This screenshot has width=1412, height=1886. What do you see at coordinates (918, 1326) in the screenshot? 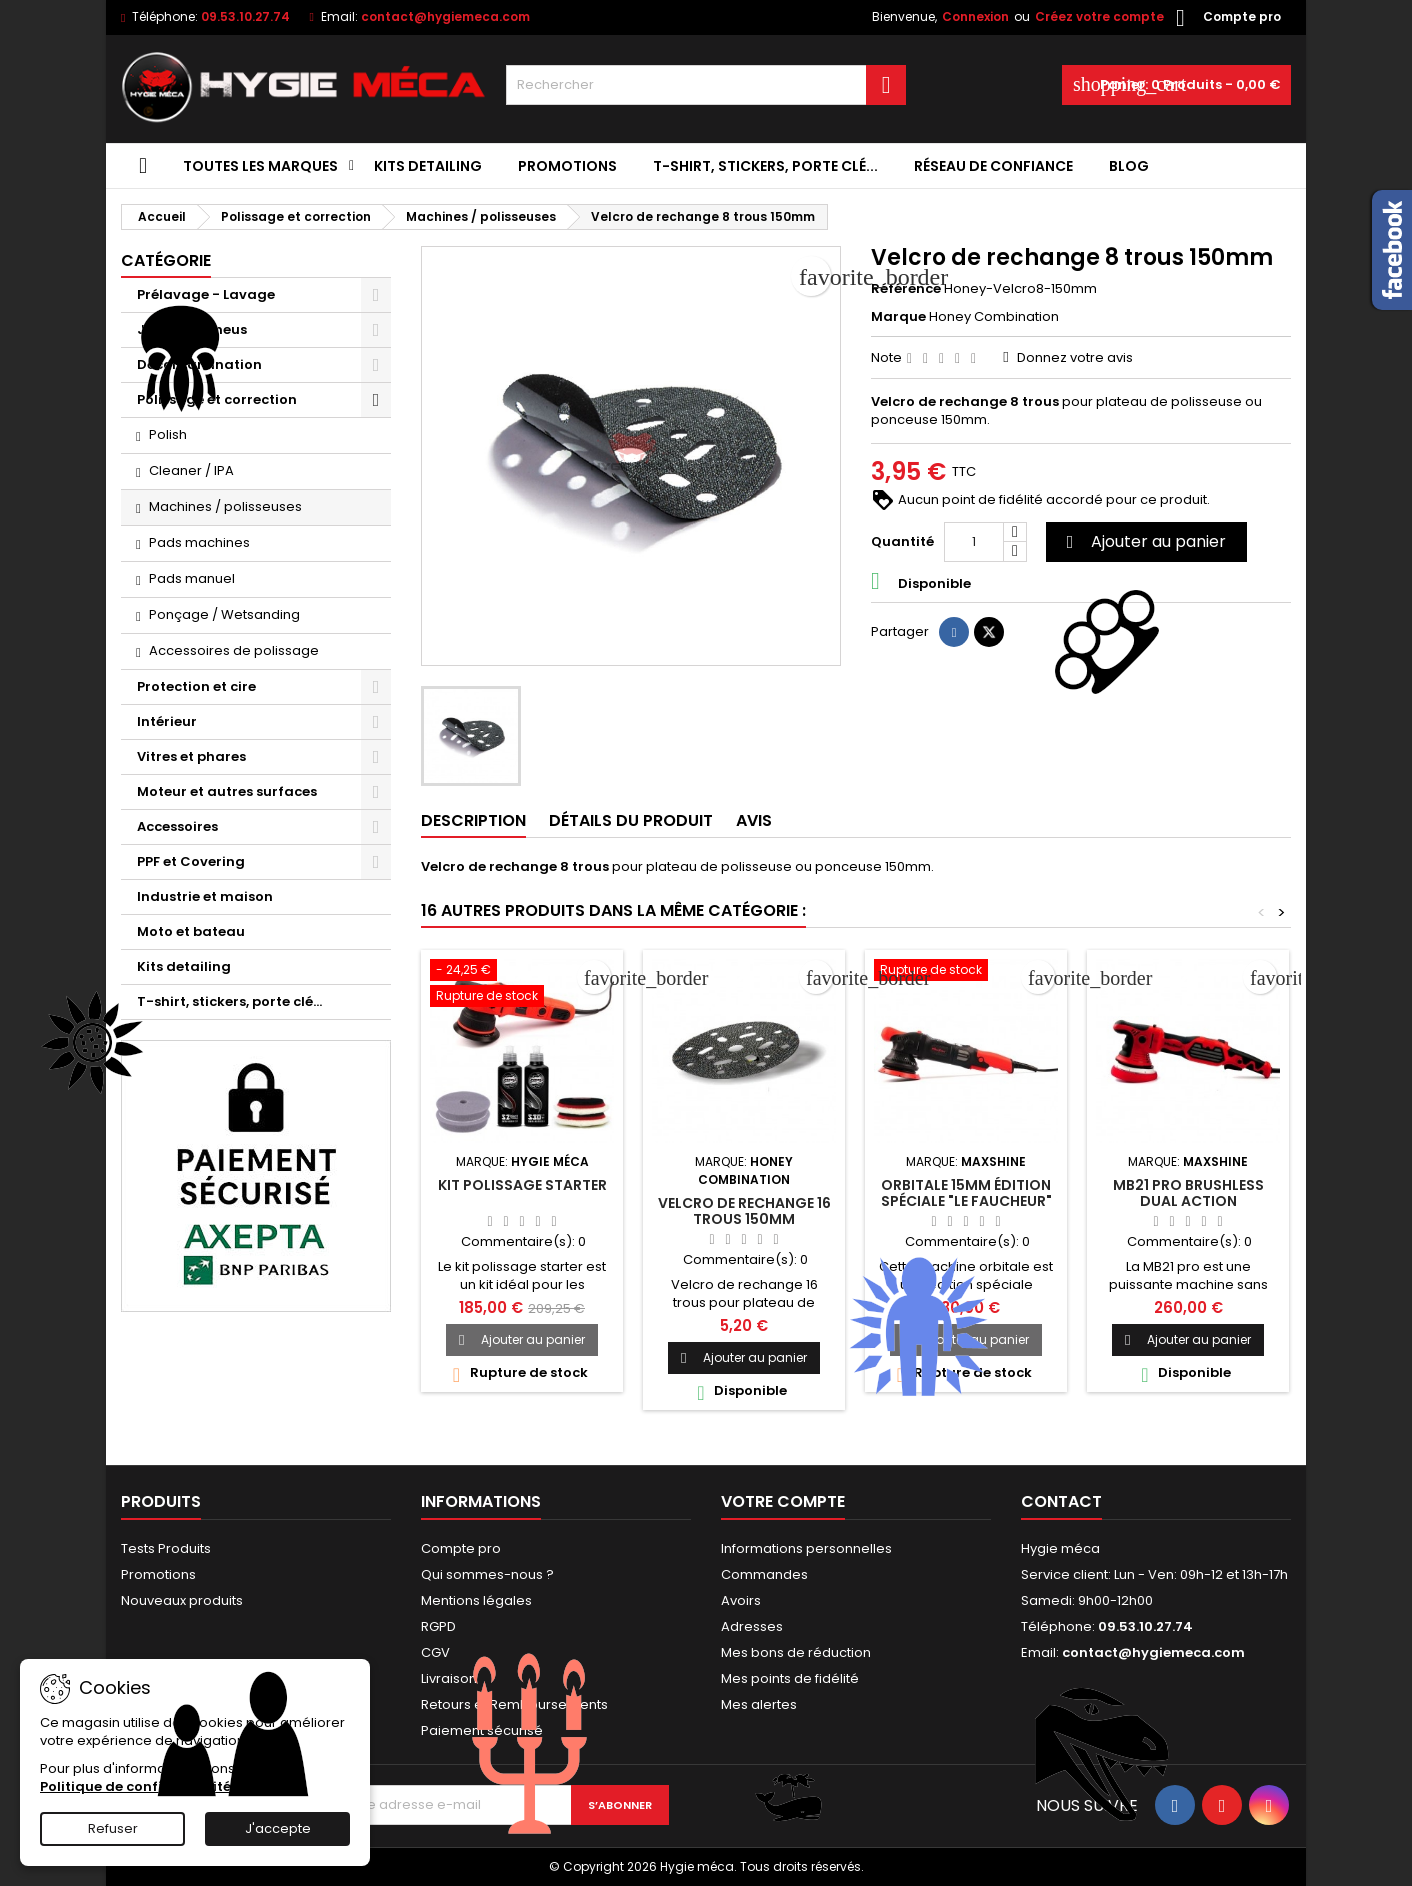
I see `activate frost aura ability` at bounding box center [918, 1326].